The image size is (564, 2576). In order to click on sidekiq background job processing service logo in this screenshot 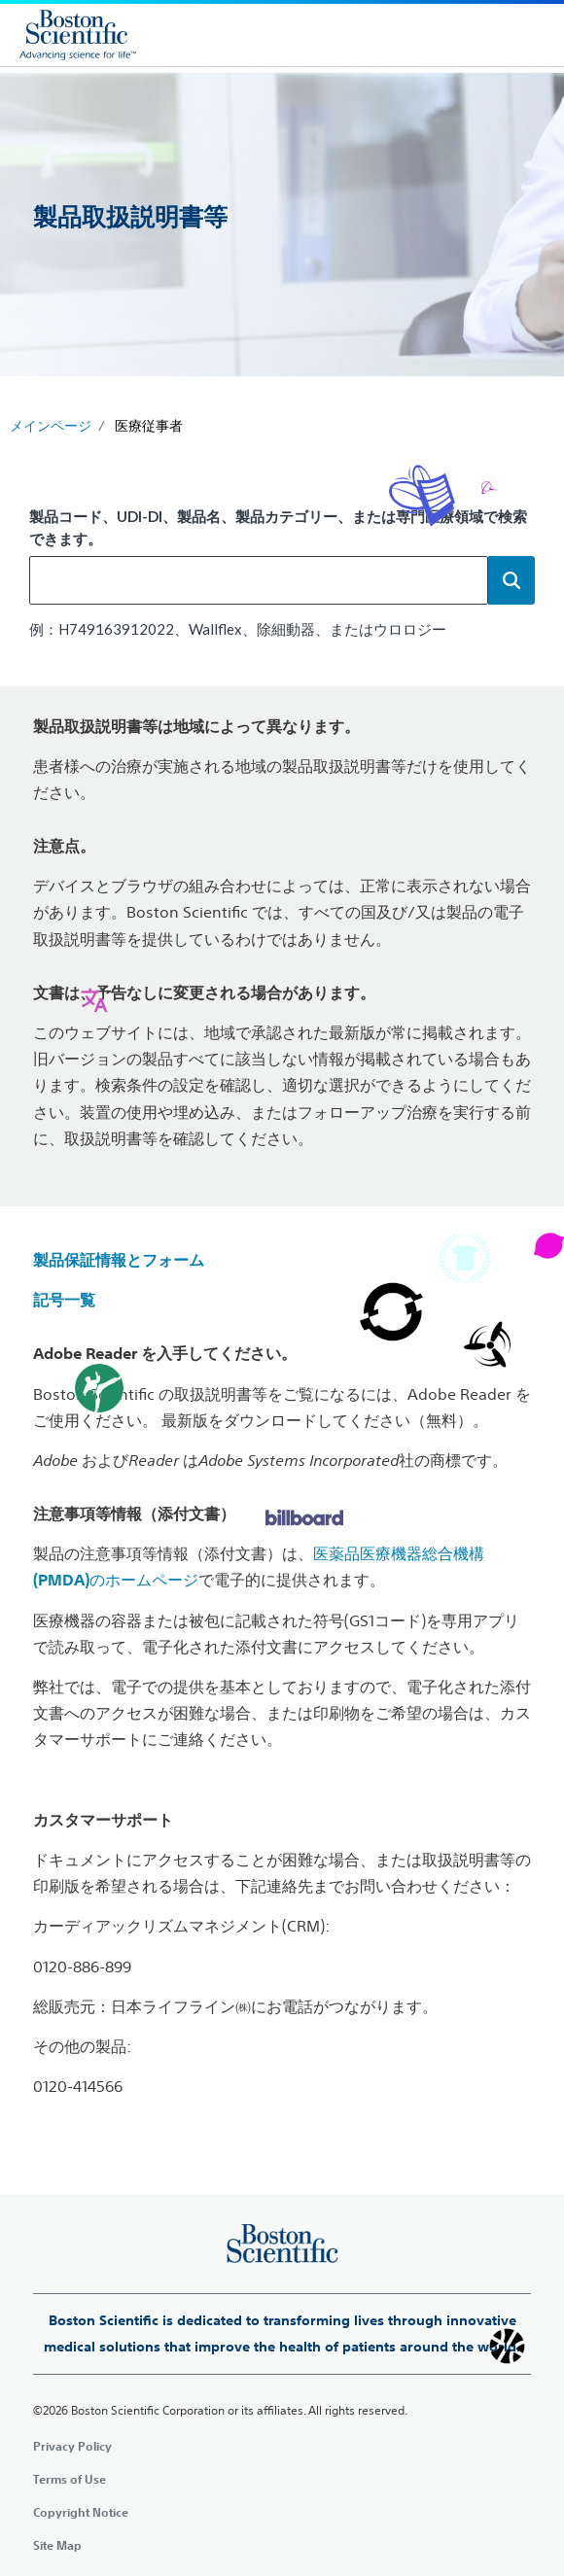, I will do `click(99, 1388)`.